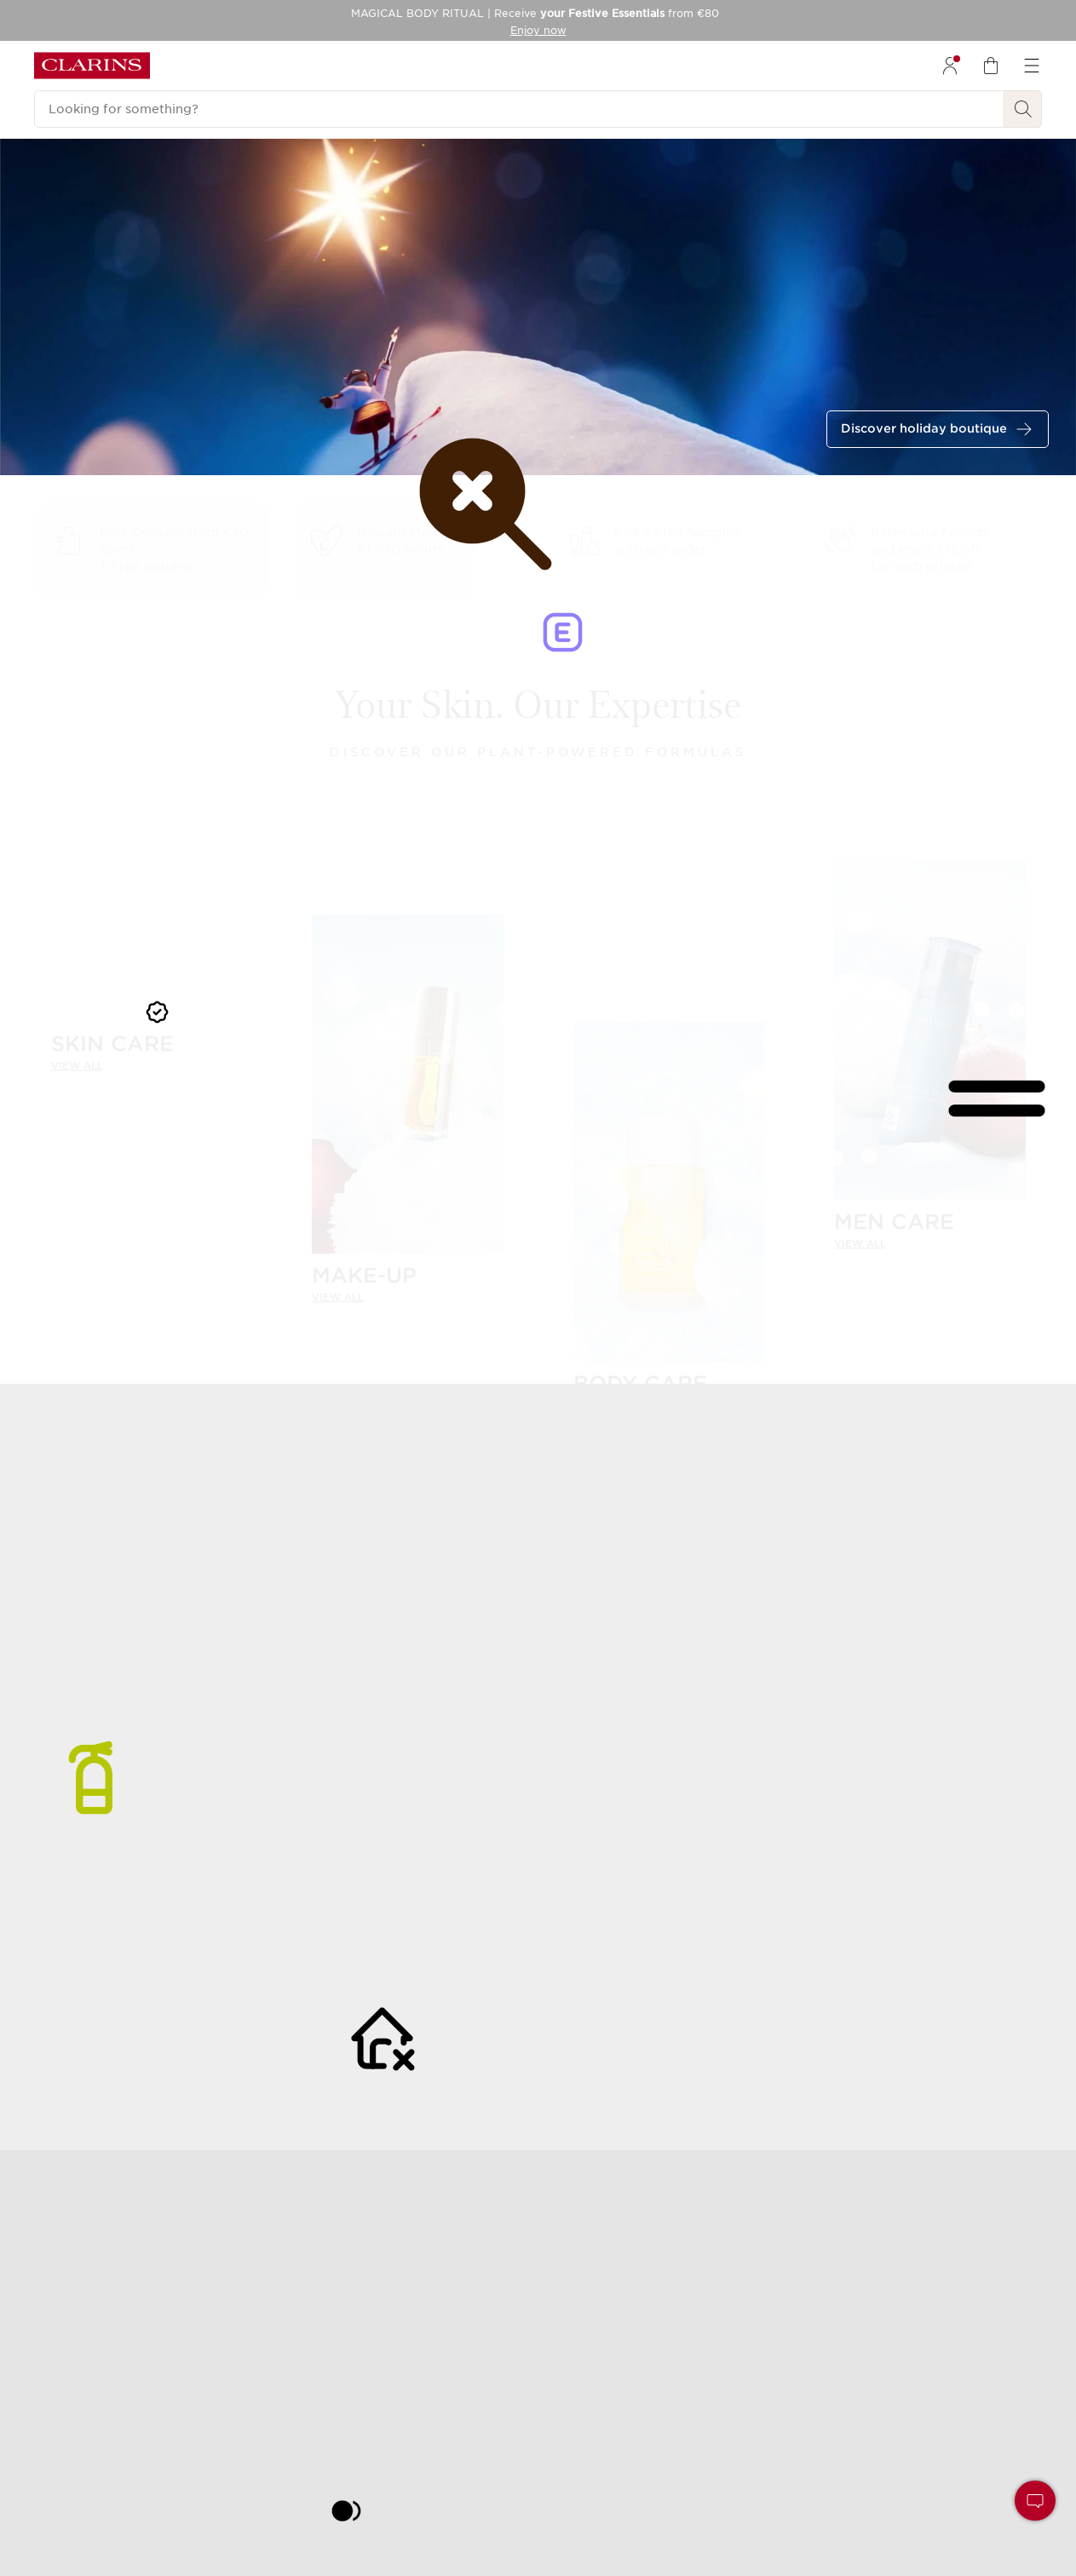 The image size is (1076, 2576). What do you see at coordinates (382, 2038) in the screenshot?
I see `remove a saved home address` at bounding box center [382, 2038].